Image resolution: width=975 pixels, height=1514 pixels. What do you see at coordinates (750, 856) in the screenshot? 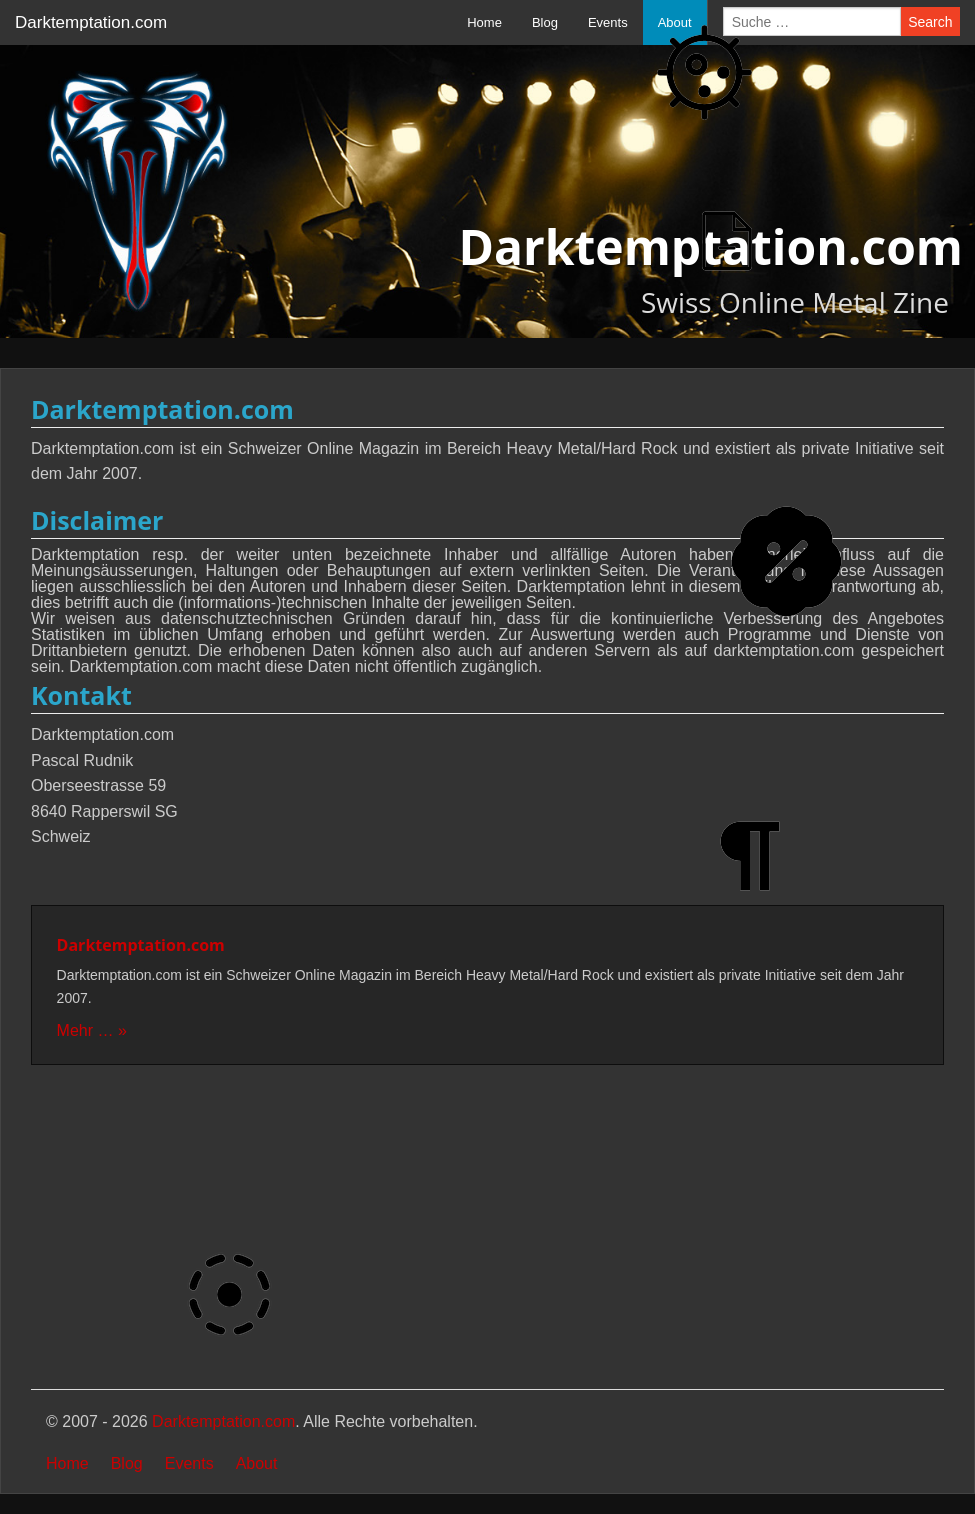
I see `toggle paragraph formatting options` at bounding box center [750, 856].